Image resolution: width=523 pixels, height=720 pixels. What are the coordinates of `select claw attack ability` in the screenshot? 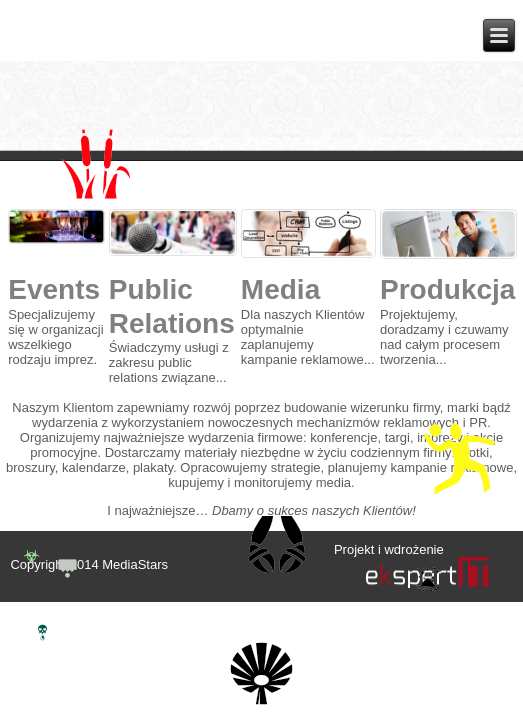 It's located at (277, 544).